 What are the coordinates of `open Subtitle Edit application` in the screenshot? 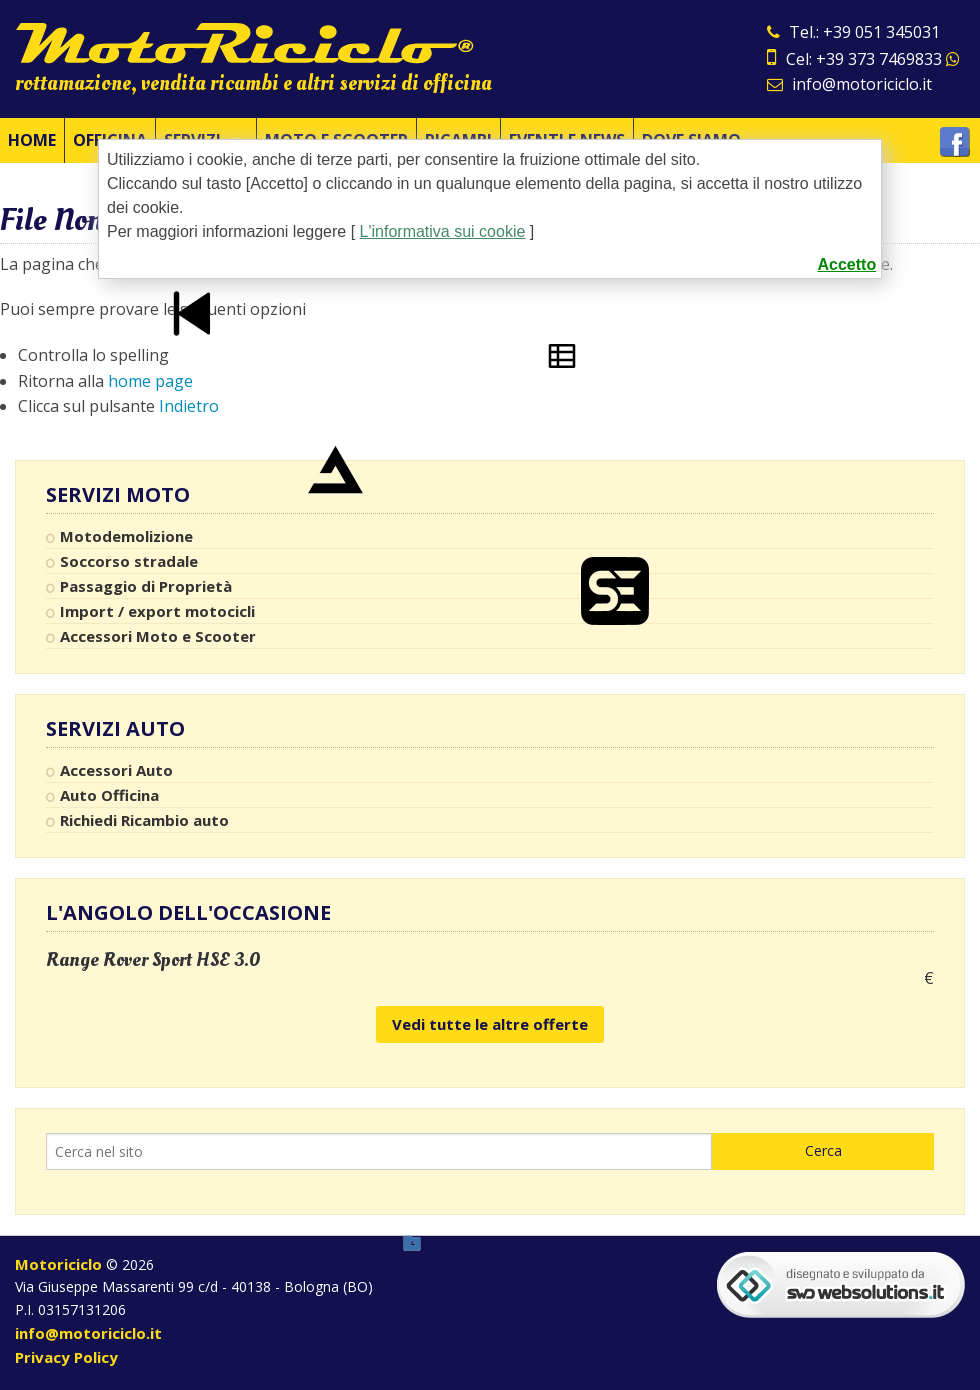 It's located at (615, 591).